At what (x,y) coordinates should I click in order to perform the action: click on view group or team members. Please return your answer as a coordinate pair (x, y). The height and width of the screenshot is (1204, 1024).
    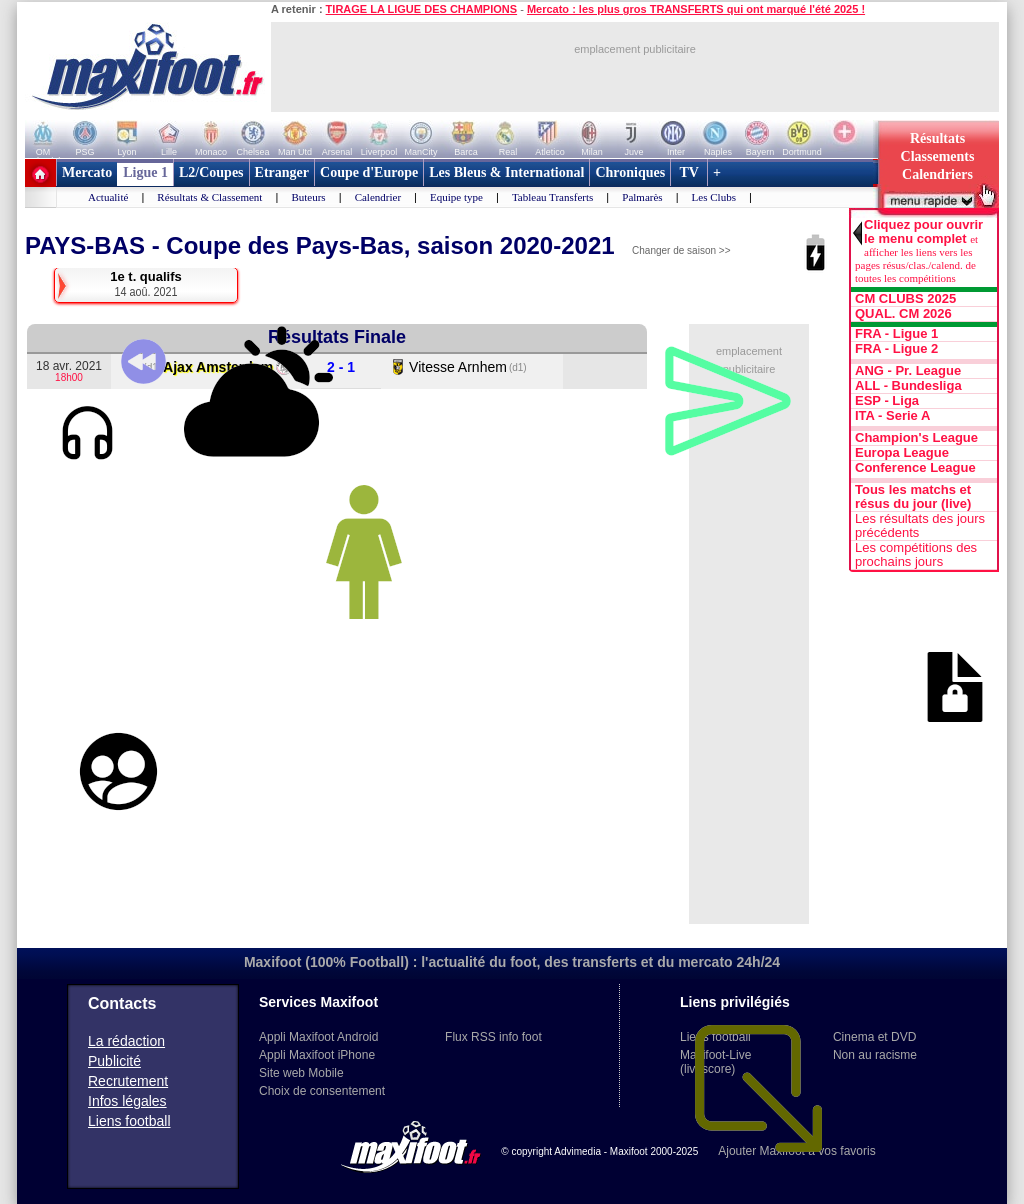
    Looking at the image, I should click on (118, 771).